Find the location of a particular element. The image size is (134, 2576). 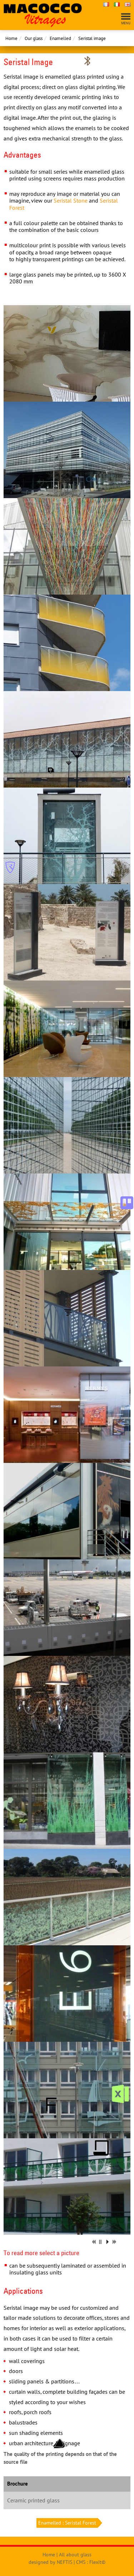

view document or paper file is located at coordinates (102, 2148).